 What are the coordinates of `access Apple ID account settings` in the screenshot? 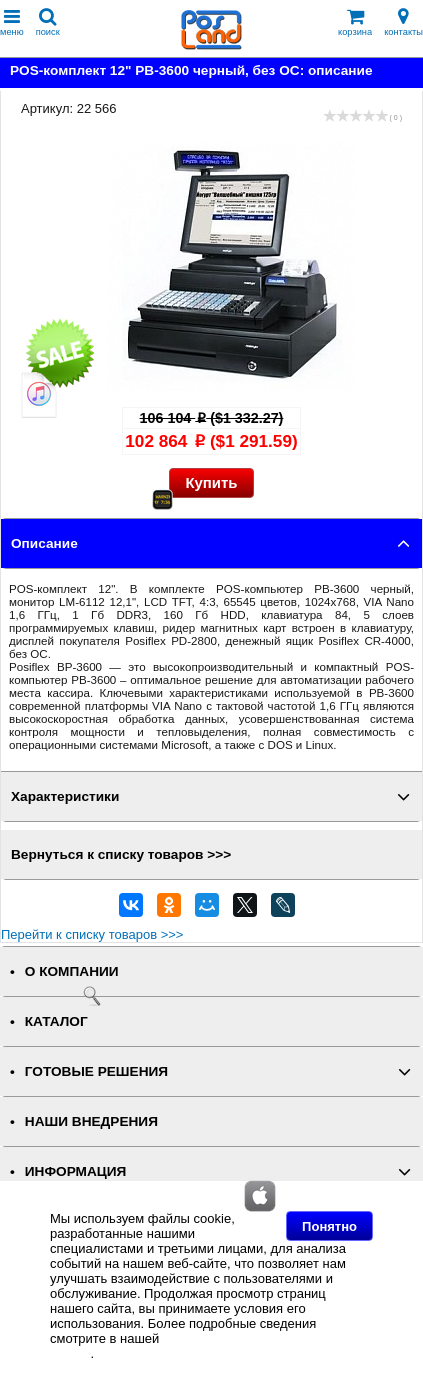 It's located at (260, 1196).